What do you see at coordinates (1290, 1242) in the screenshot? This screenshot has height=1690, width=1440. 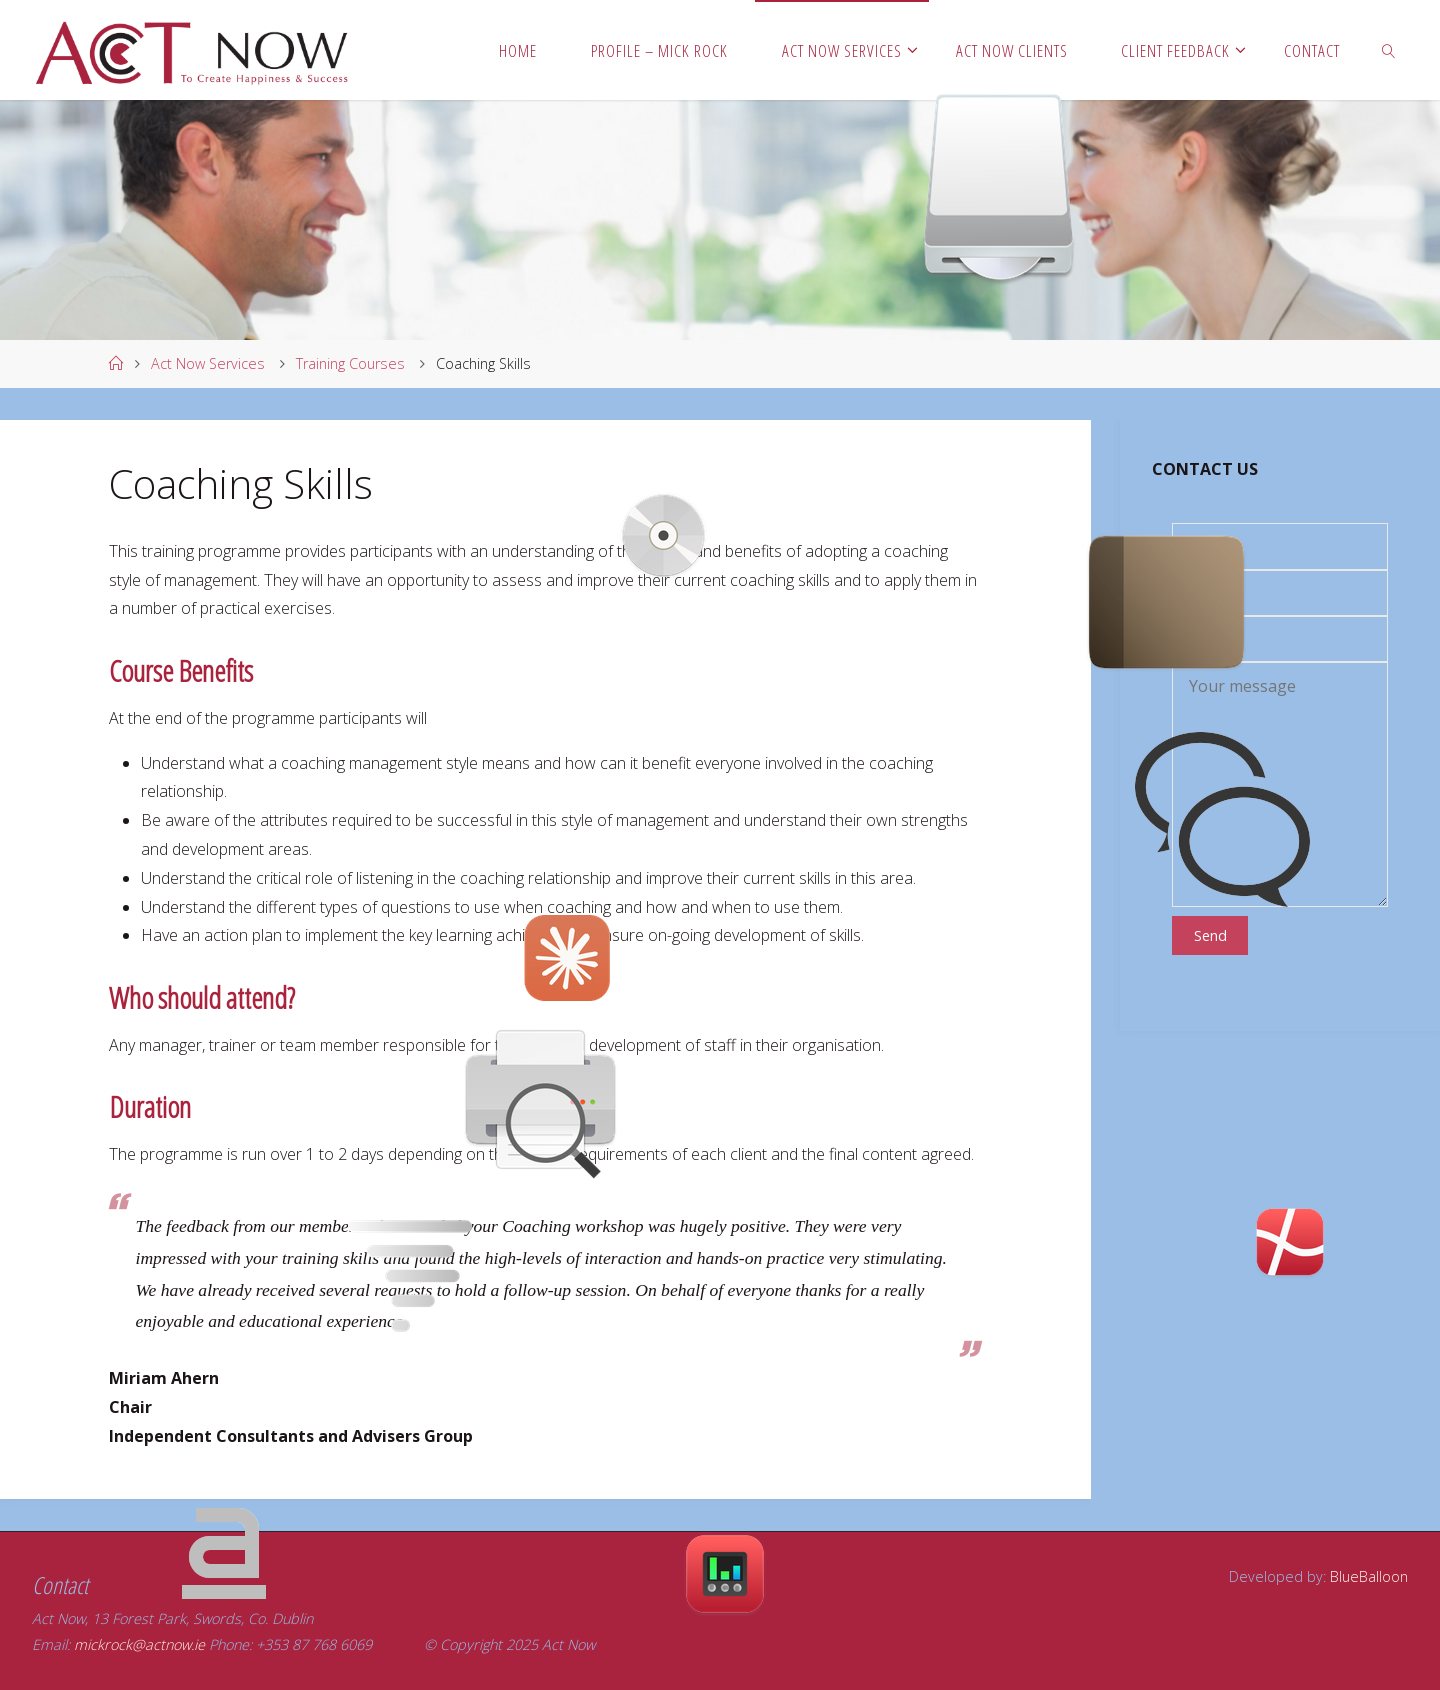 I see `open wineglass app for managing wine/windows applications` at bounding box center [1290, 1242].